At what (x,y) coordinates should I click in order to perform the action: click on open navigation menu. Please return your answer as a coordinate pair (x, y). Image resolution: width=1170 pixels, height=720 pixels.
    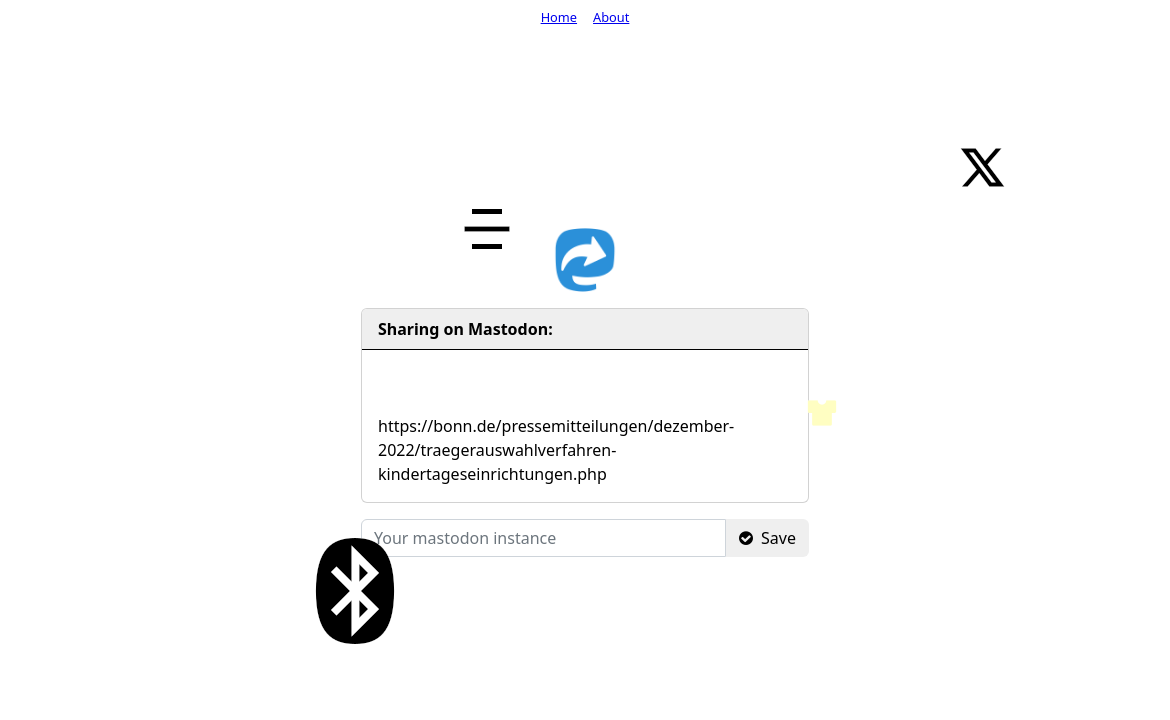
    Looking at the image, I should click on (487, 229).